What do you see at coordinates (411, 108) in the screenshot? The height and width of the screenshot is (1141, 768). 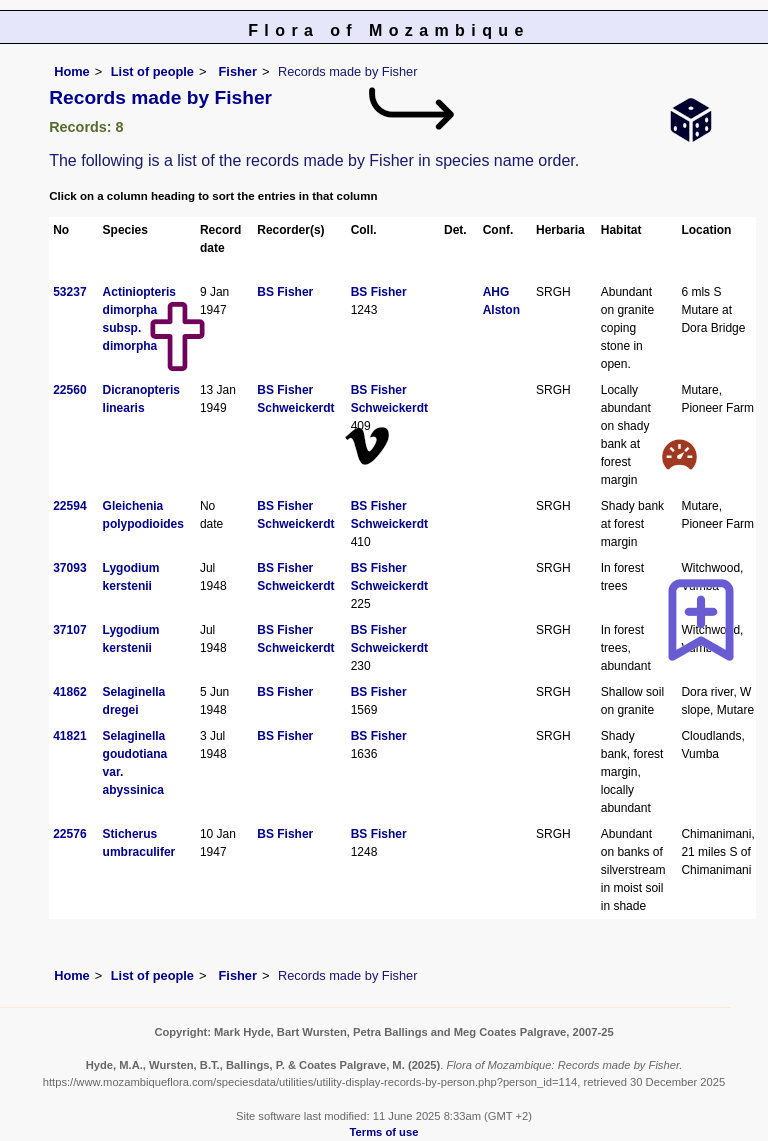 I see `forward or redirect a message` at bounding box center [411, 108].